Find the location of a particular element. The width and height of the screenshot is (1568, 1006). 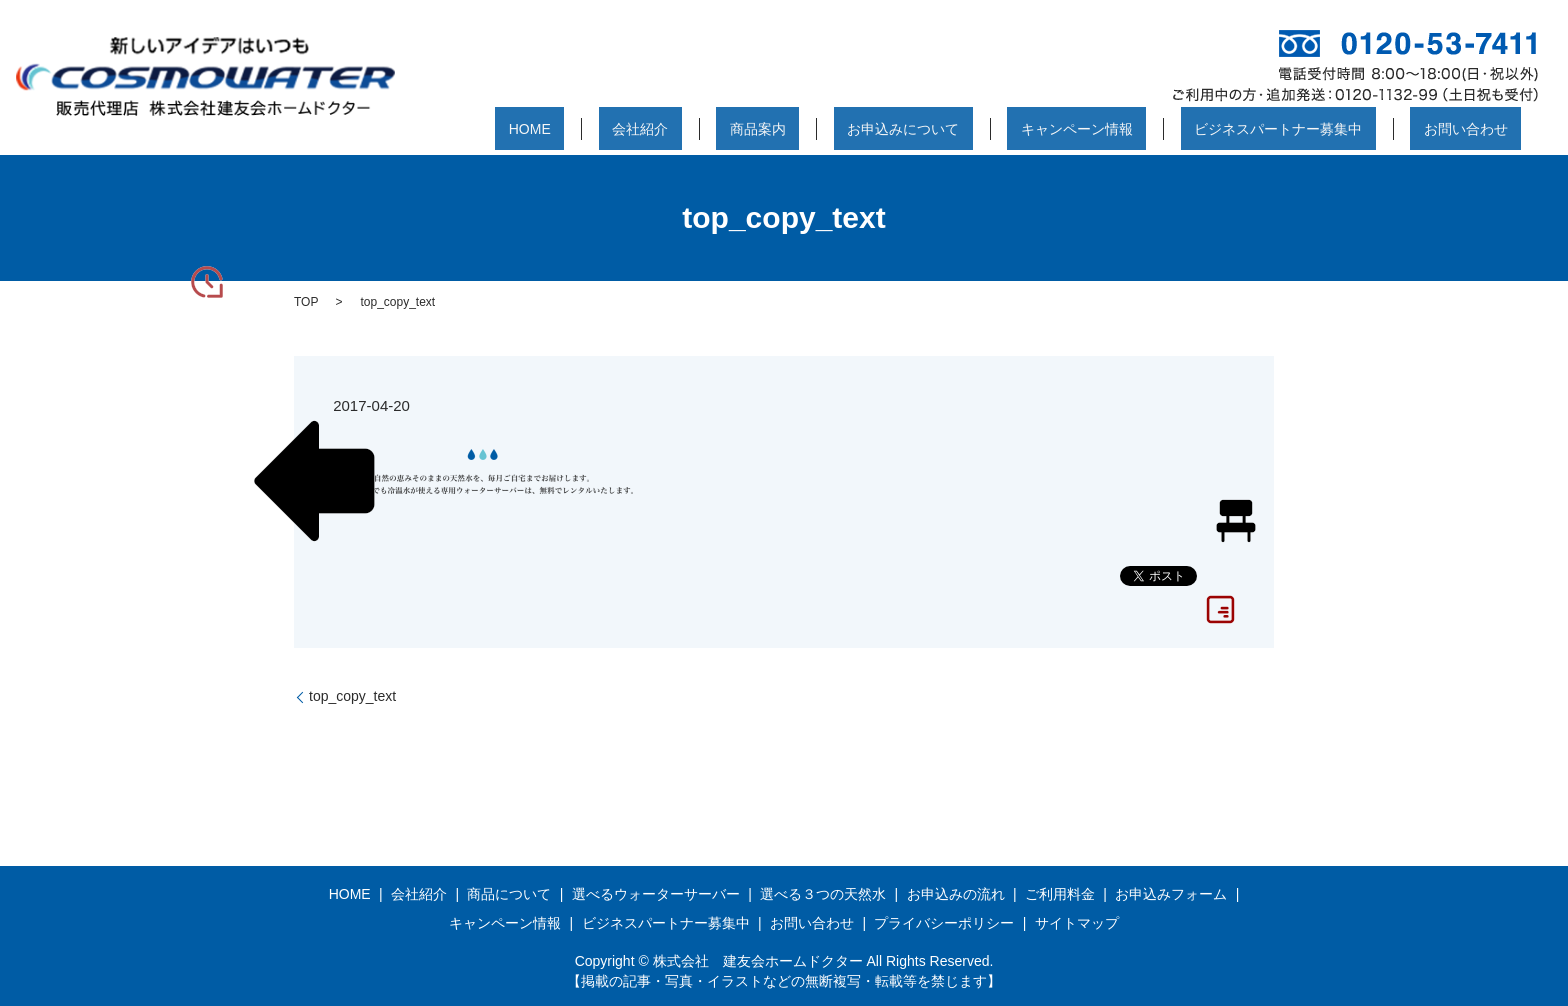

go back to the previous screen is located at coordinates (319, 481).